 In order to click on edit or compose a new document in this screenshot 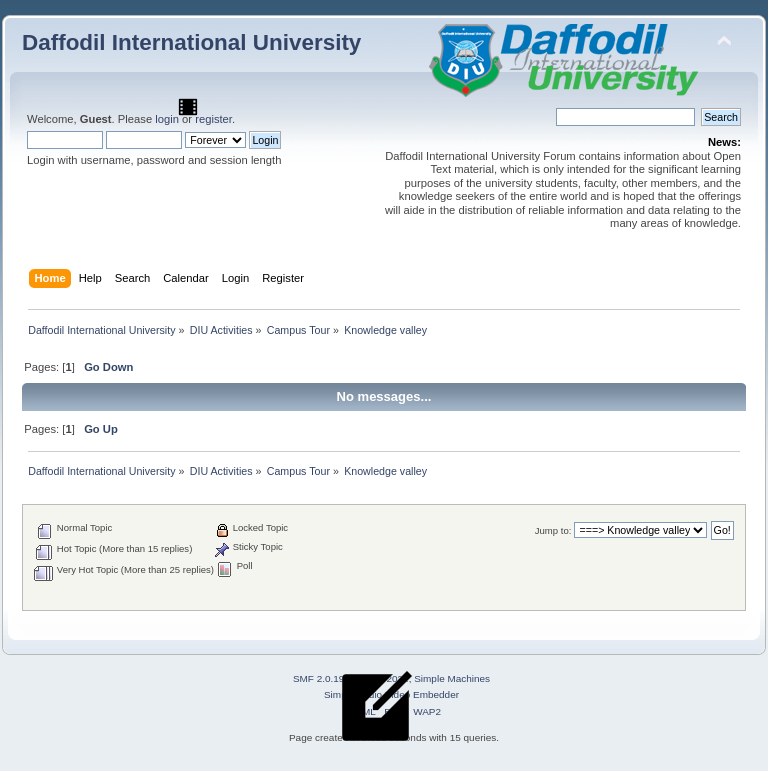, I will do `click(375, 707)`.